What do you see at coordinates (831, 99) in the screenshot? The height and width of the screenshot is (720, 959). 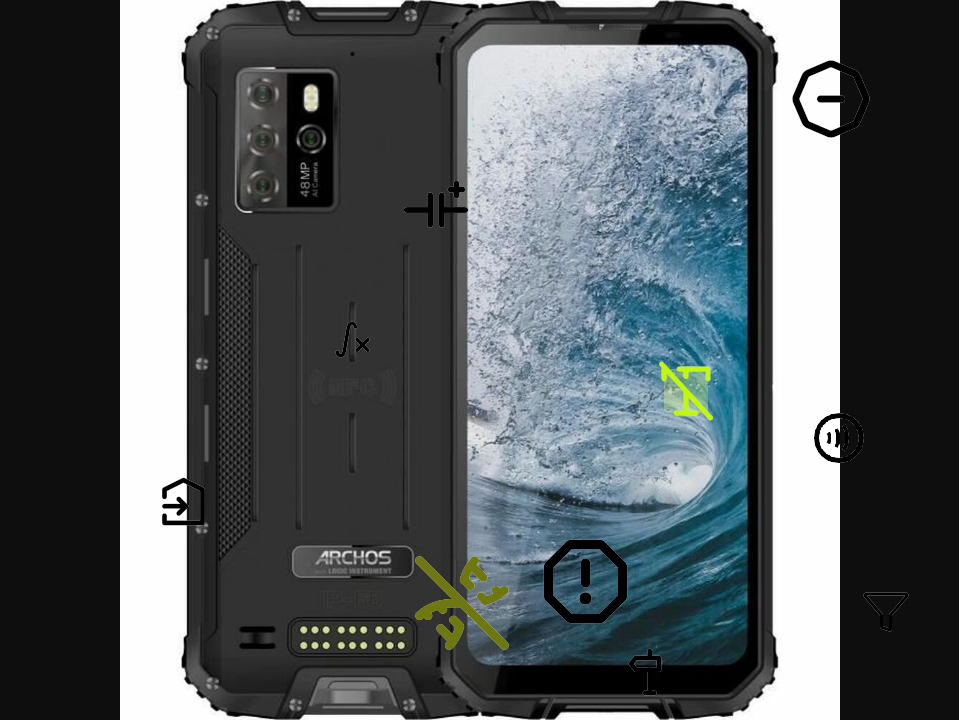 I see `remove or delete an item` at bounding box center [831, 99].